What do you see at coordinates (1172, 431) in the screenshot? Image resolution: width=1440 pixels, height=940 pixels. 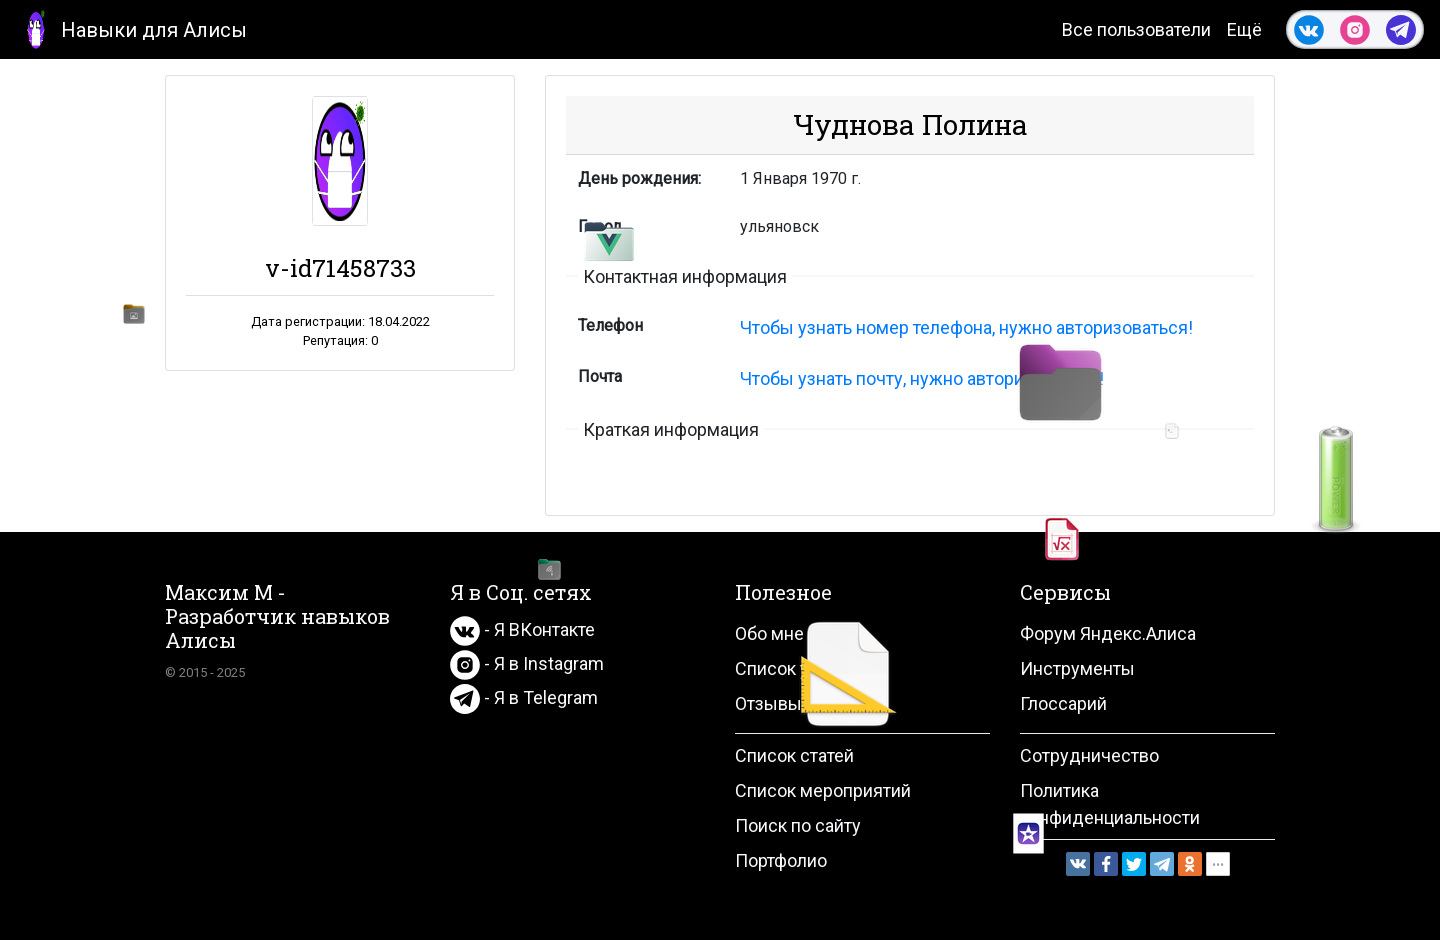 I see `shell script or terminal executable file` at bounding box center [1172, 431].